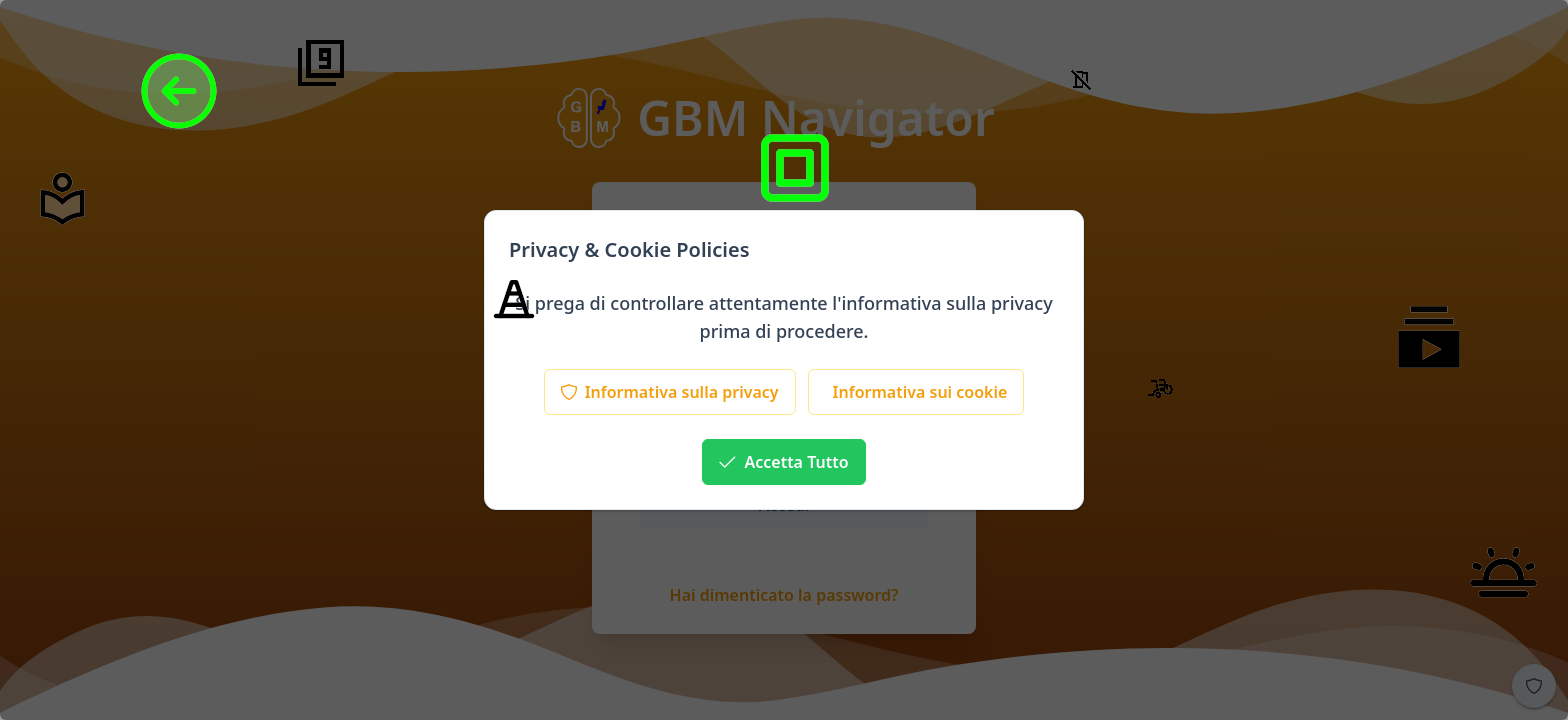 This screenshot has height=720, width=1568. I want to click on go back to the previous screen, so click(179, 91).